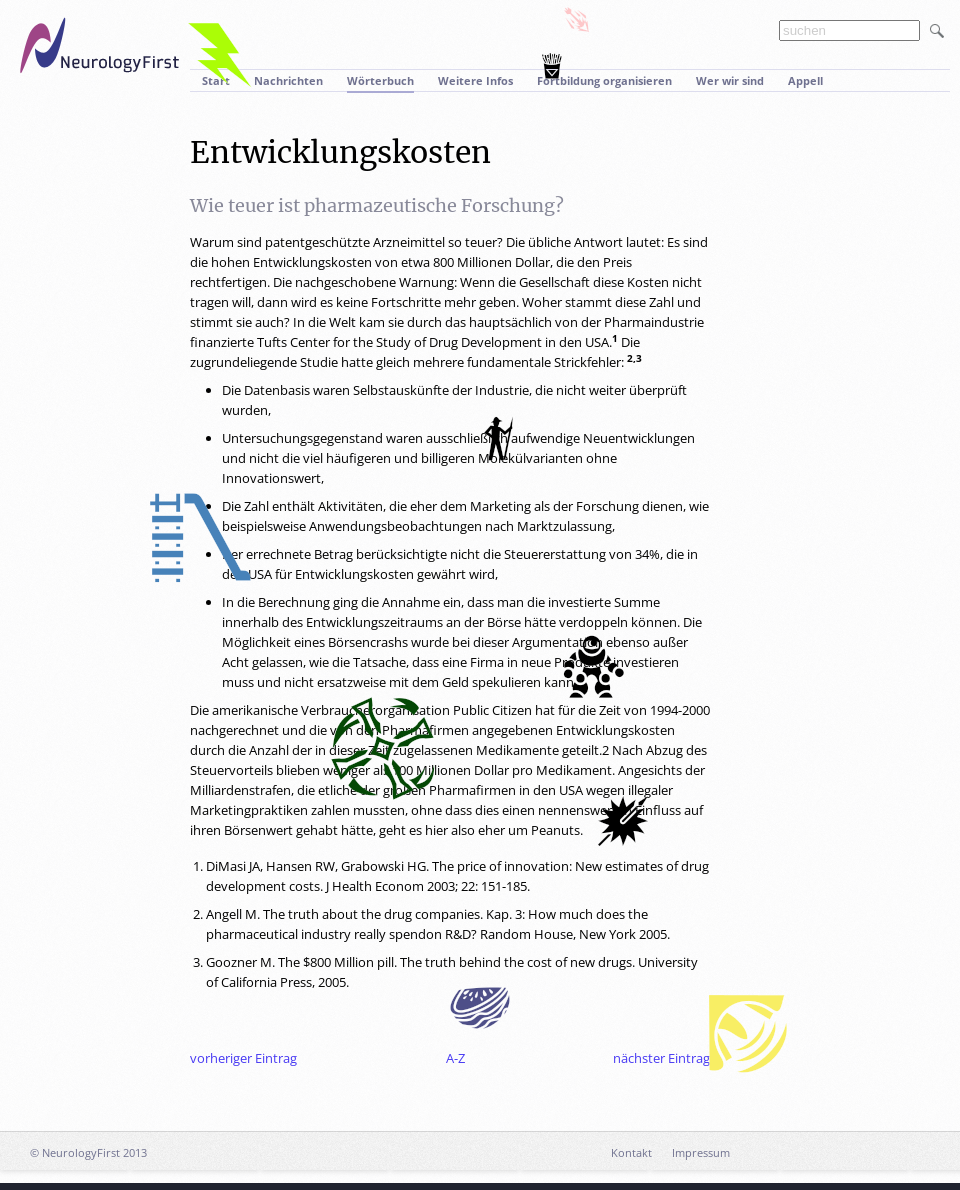  I want to click on select astronaut or space character, so click(592, 666).